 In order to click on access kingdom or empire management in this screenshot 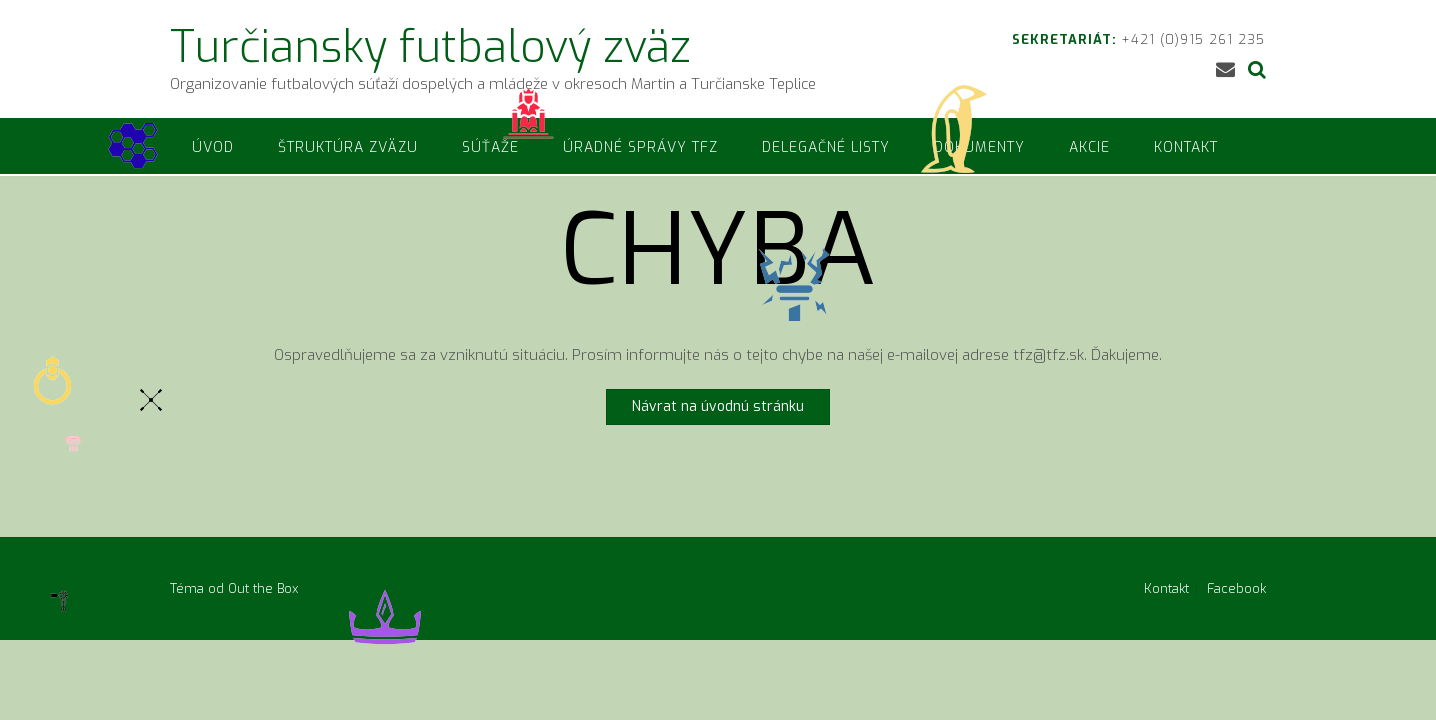, I will do `click(528, 113)`.